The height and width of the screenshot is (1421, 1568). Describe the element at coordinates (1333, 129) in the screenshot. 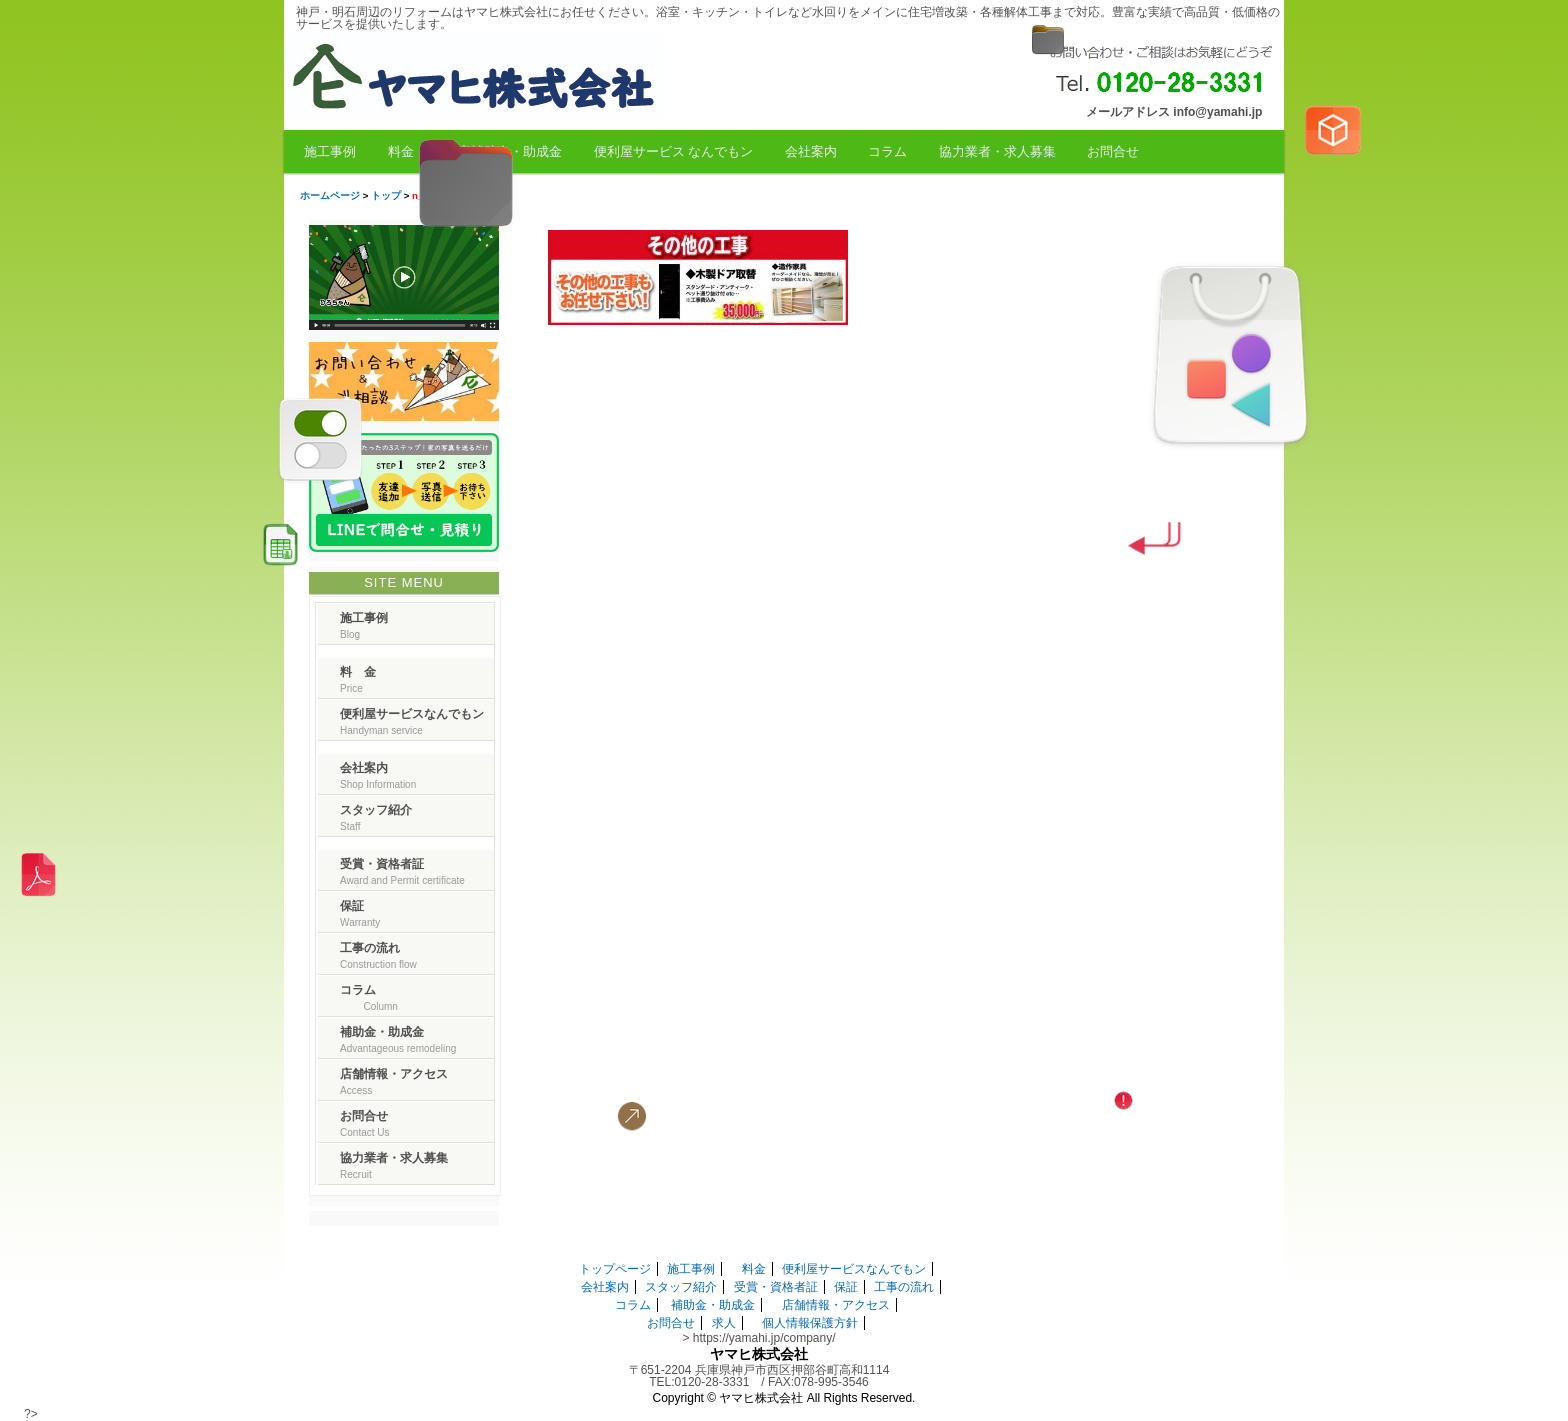

I see `3D model file in STL binary format` at that location.